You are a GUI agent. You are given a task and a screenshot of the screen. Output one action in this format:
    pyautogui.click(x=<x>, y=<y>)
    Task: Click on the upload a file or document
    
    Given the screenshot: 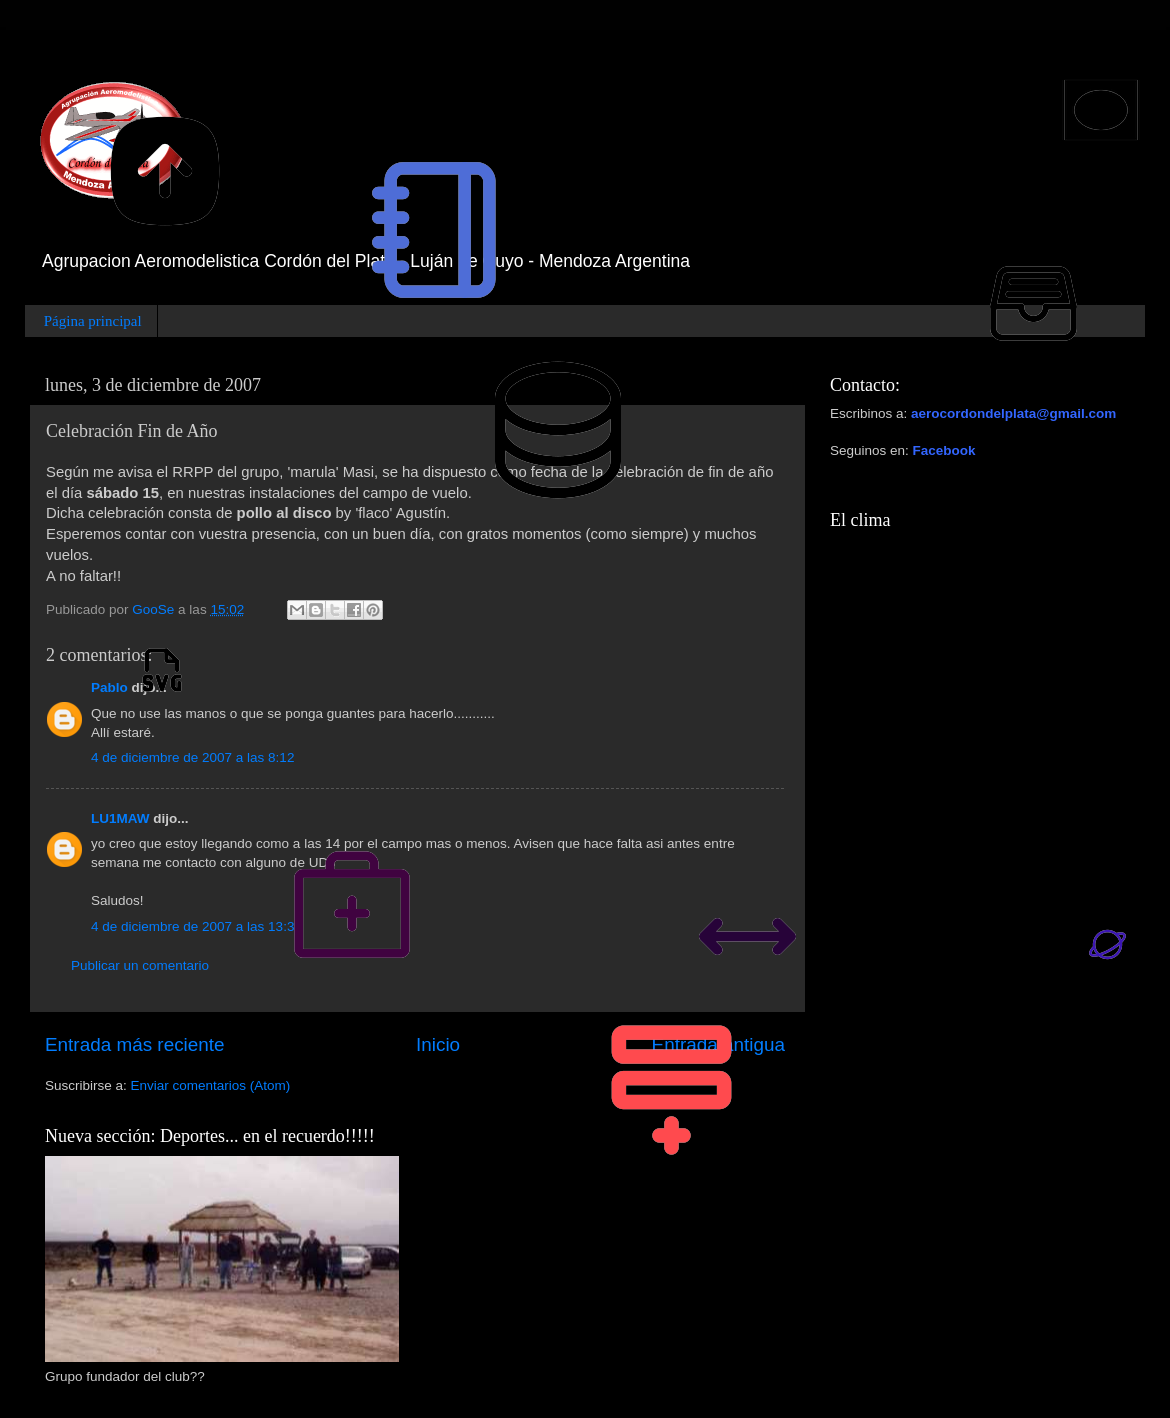 What is the action you would take?
    pyautogui.click(x=165, y=171)
    